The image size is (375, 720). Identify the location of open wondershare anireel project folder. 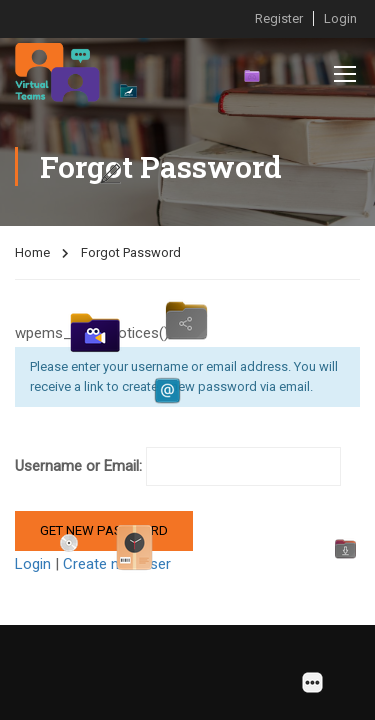
(95, 334).